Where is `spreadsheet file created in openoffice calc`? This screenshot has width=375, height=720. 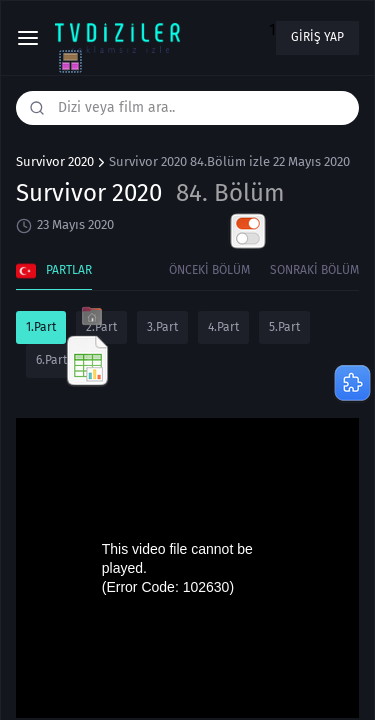 spreadsheet file created in openoffice calc is located at coordinates (87, 360).